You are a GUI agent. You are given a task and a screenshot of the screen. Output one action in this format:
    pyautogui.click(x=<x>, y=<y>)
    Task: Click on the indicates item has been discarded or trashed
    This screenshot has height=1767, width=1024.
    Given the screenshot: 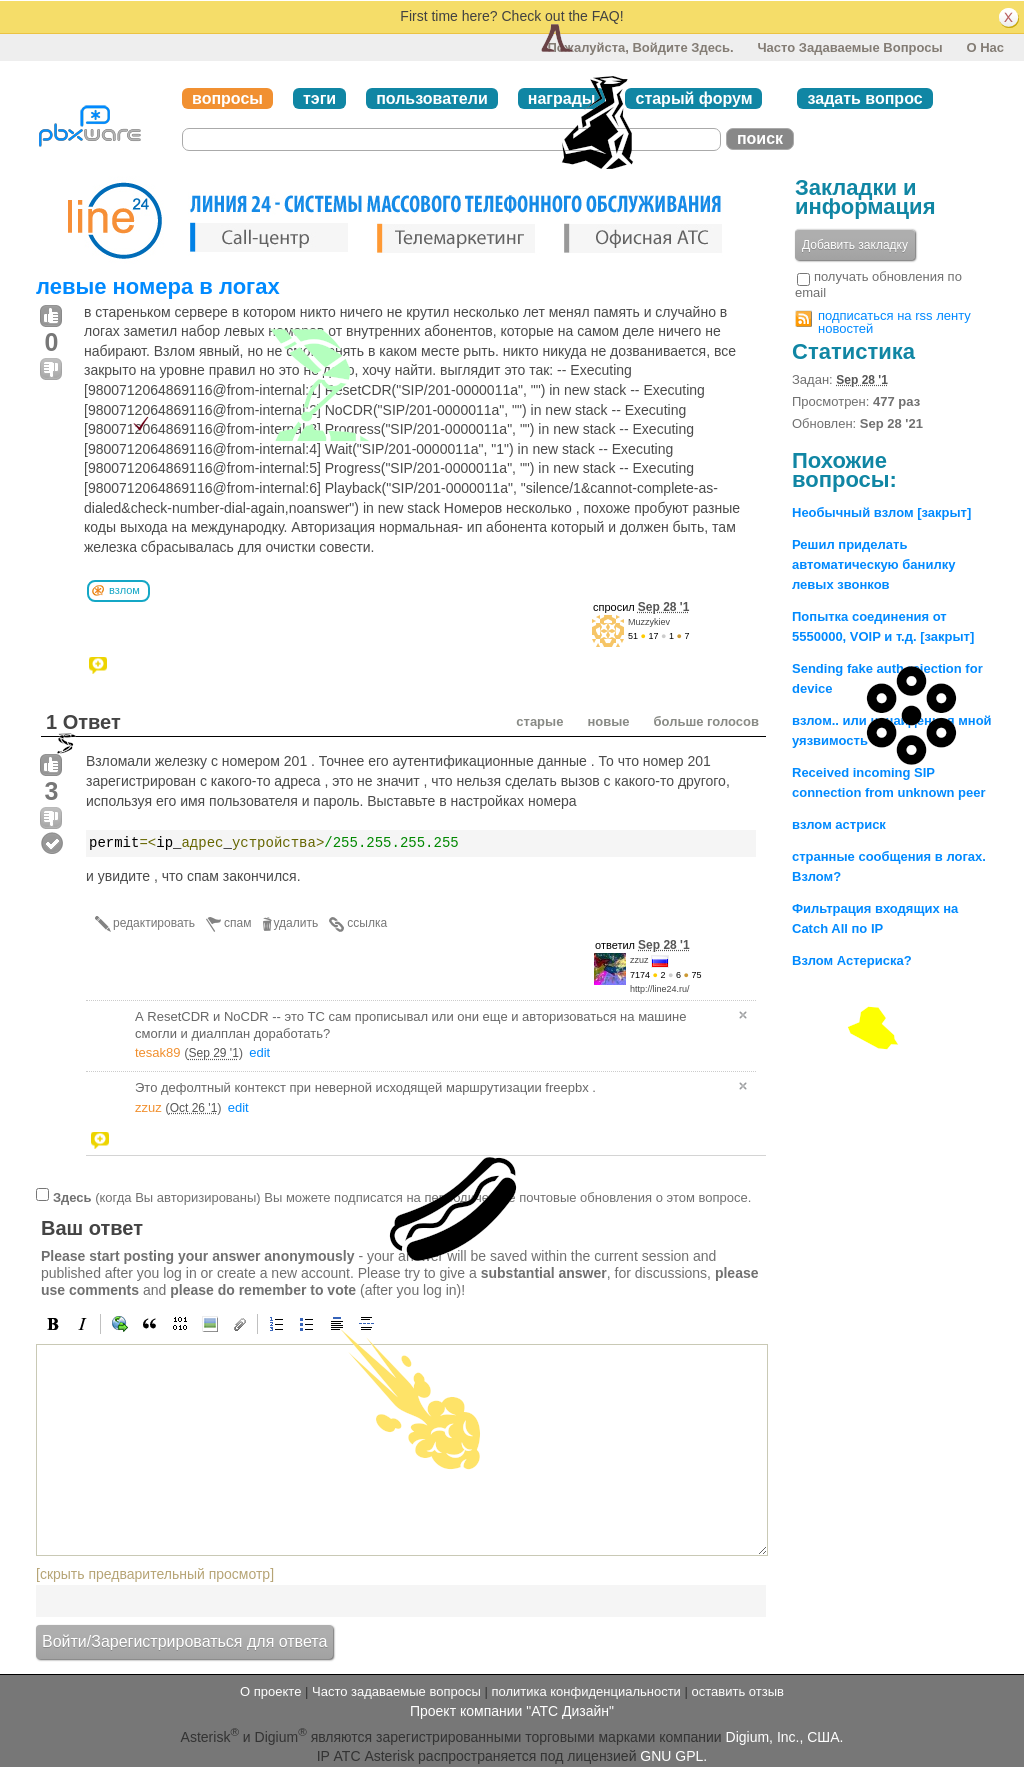 What is the action you would take?
    pyautogui.click(x=597, y=122)
    